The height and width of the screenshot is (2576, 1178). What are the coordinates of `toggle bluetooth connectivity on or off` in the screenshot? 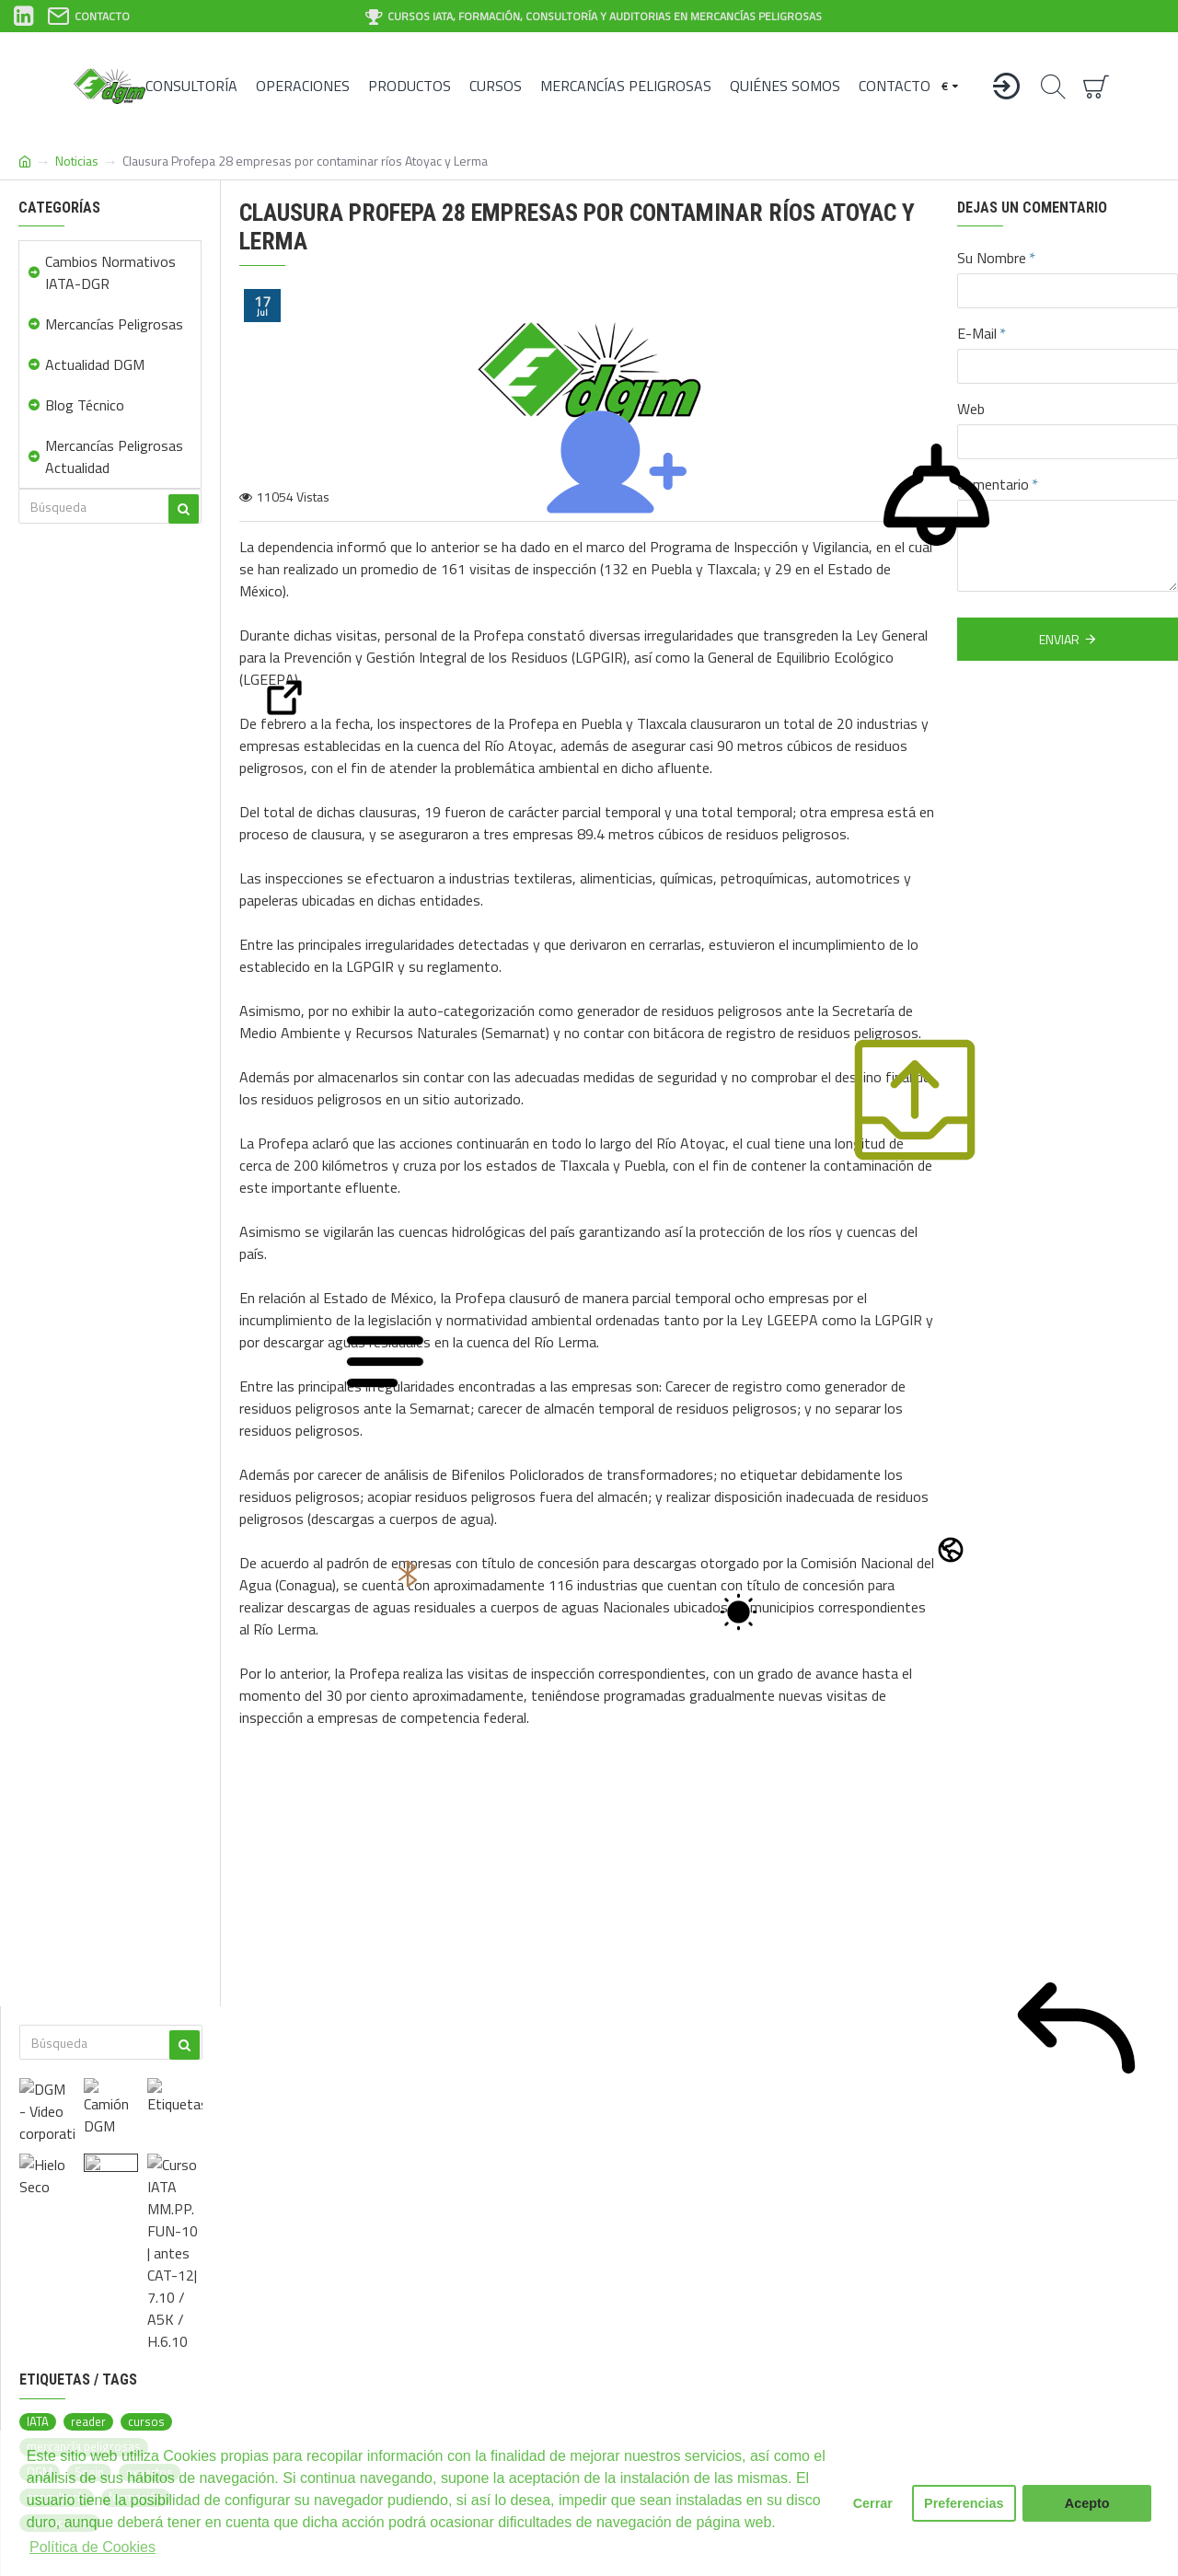 It's located at (408, 1574).